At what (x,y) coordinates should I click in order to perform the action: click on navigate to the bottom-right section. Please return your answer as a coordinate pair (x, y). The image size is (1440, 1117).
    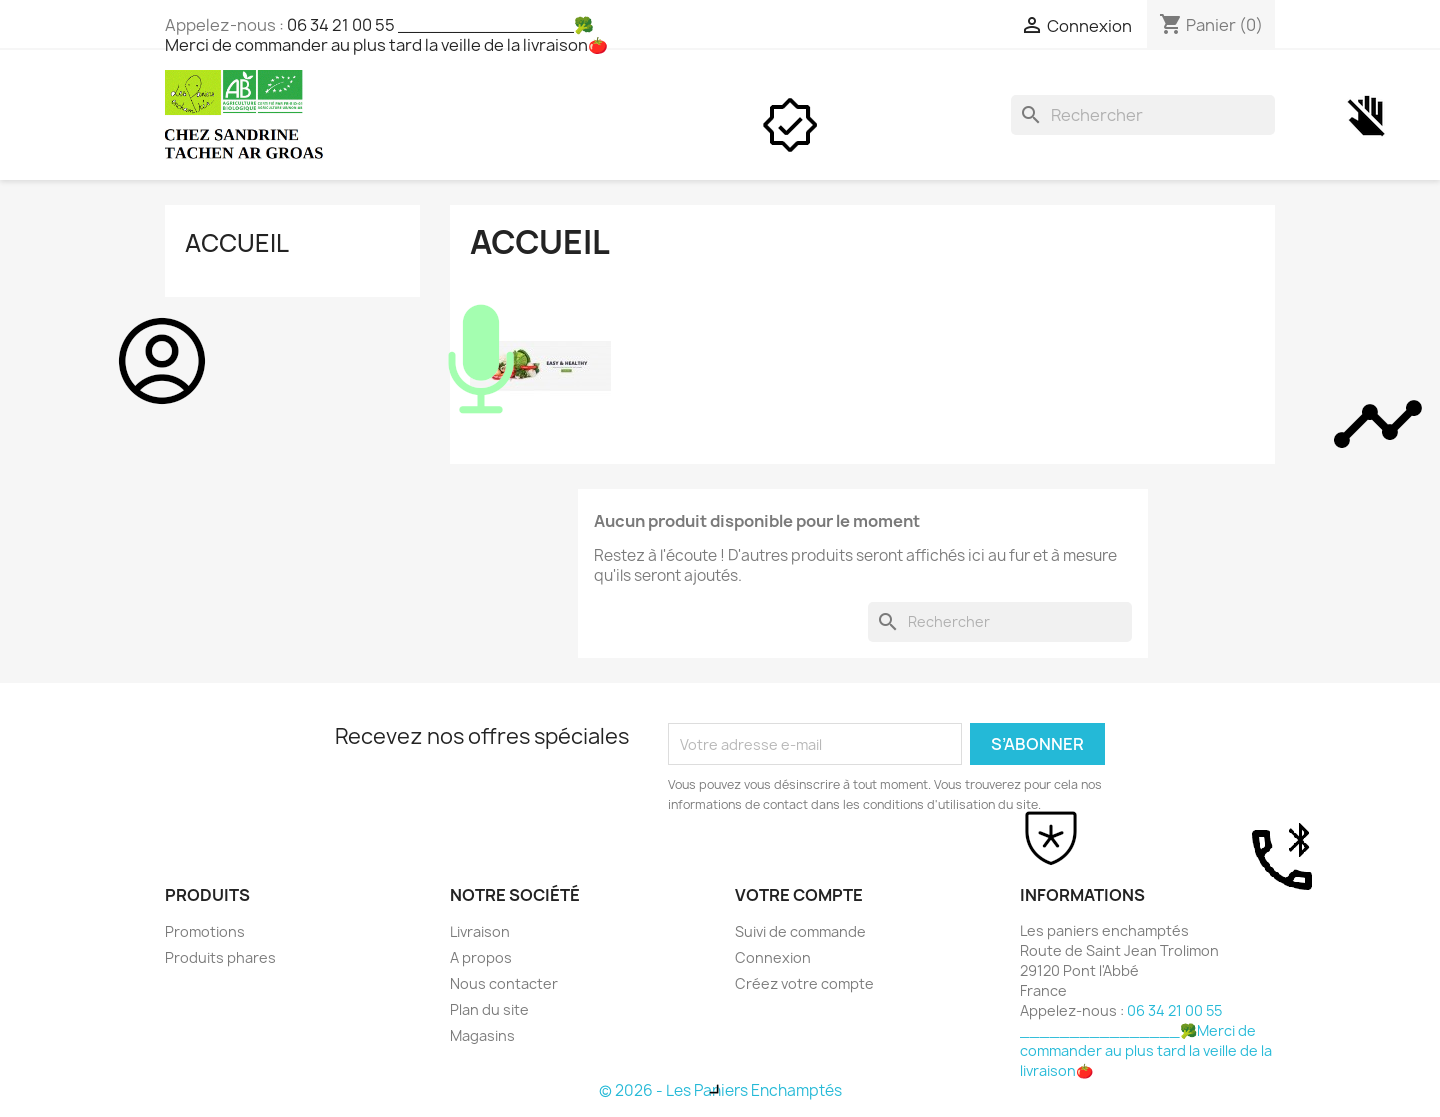
    Looking at the image, I should click on (714, 1089).